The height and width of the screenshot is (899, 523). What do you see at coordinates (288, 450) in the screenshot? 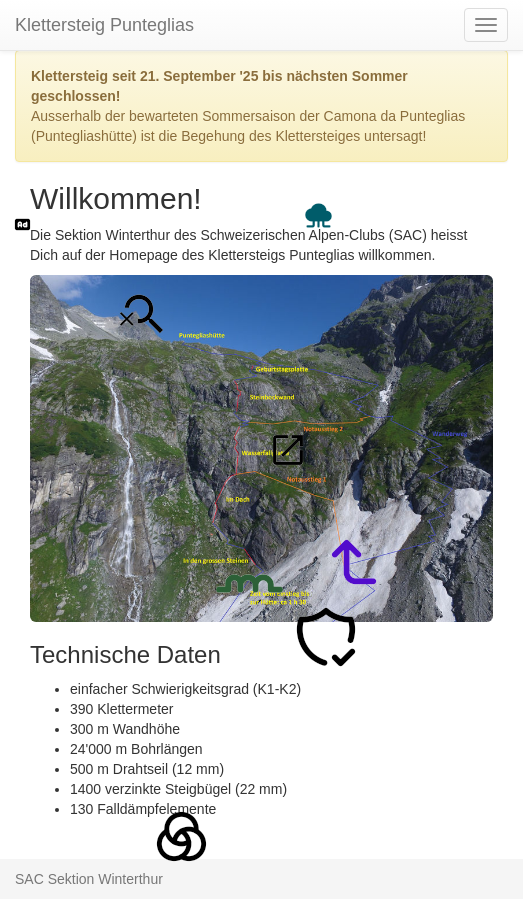
I see `open link in a new tab or window` at bounding box center [288, 450].